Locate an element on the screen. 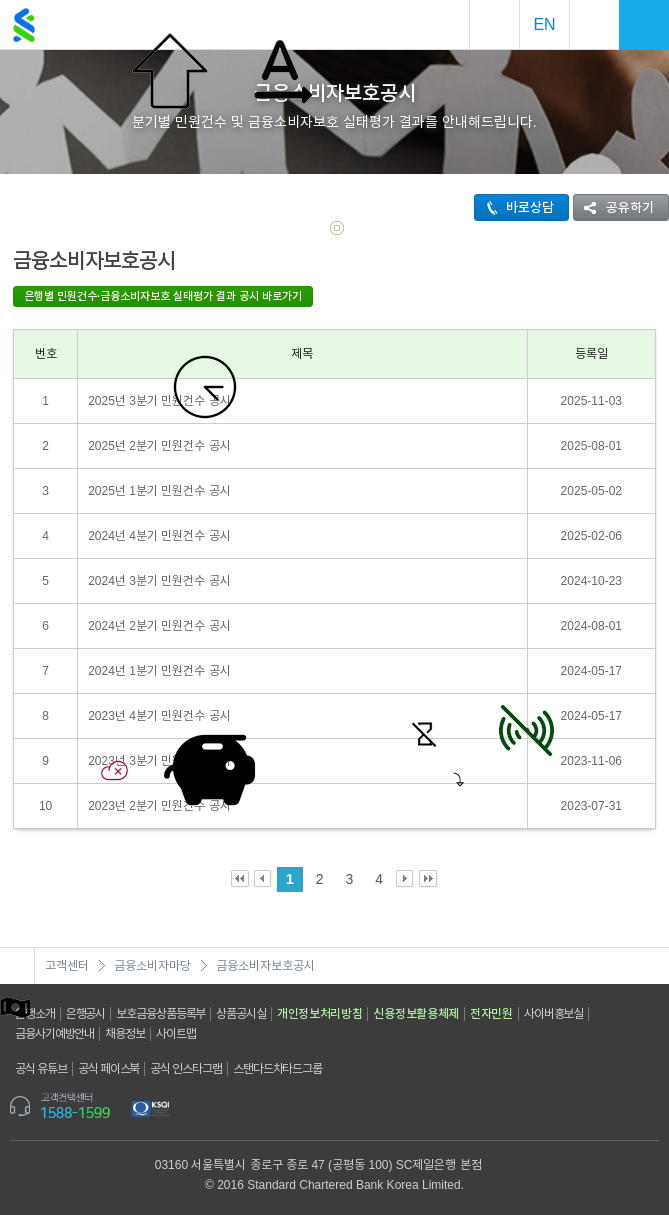 The width and height of the screenshot is (669, 1215). view payment or transaction history is located at coordinates (15, 1007).